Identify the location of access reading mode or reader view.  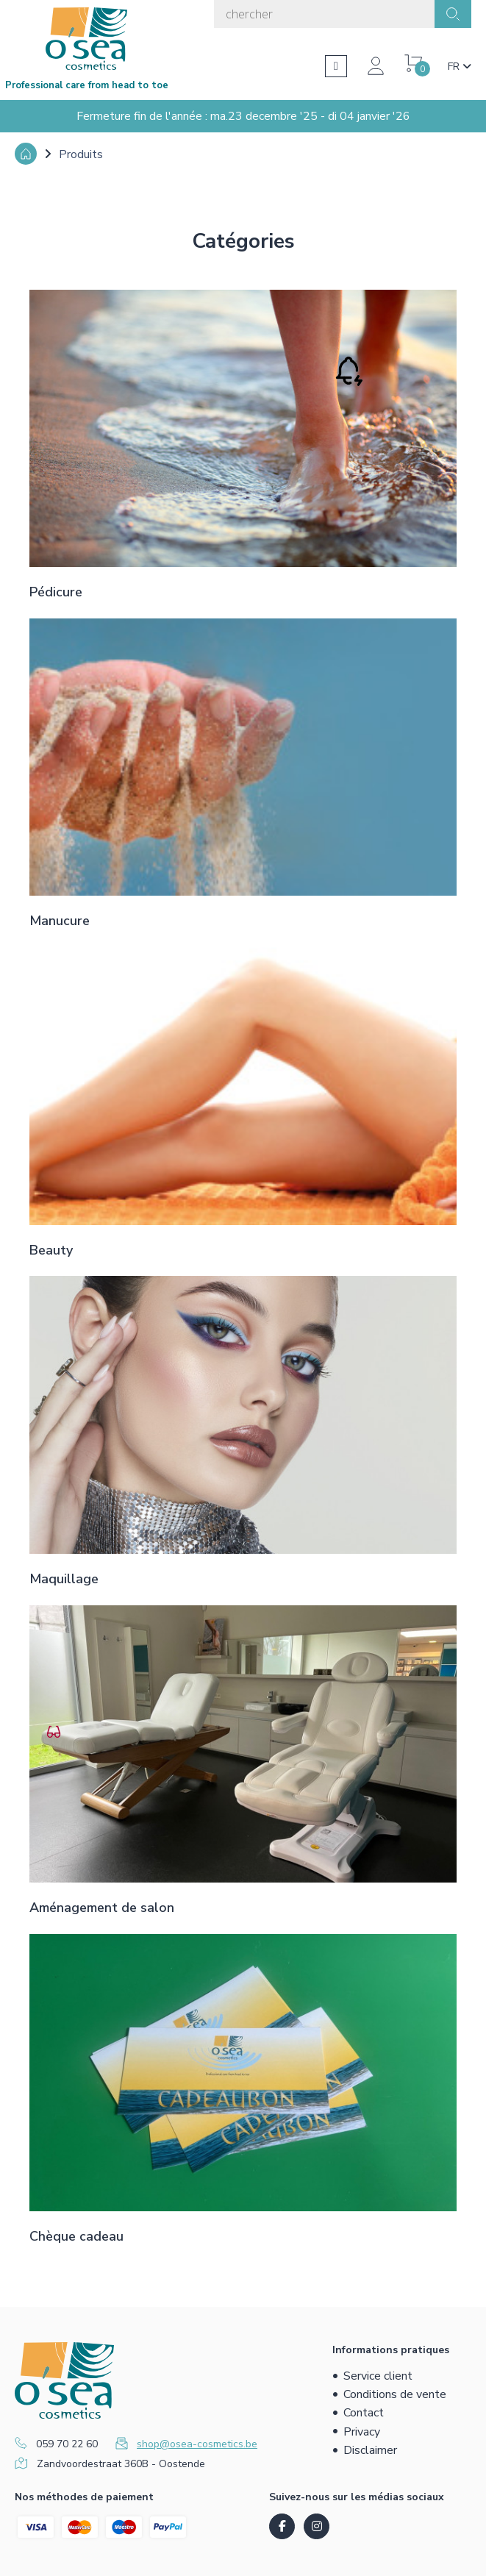
(54, 1732).